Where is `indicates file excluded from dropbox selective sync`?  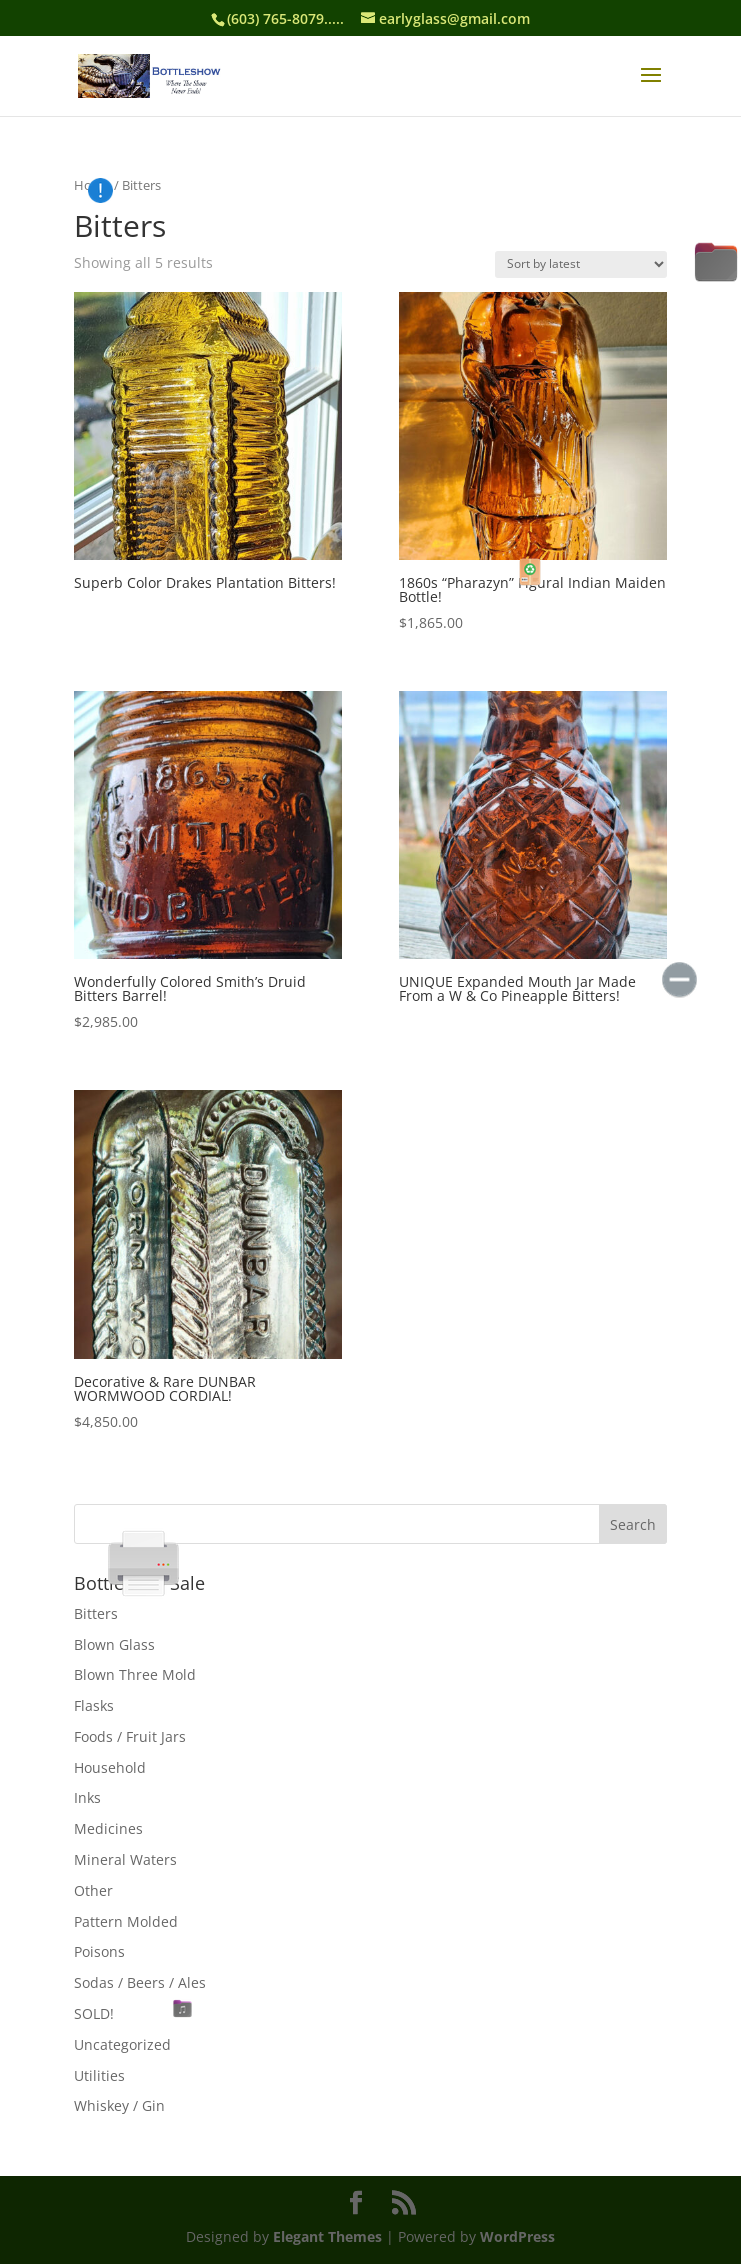
indicates file excluded from dropbox selective sync is located at coordinates (679, 979).